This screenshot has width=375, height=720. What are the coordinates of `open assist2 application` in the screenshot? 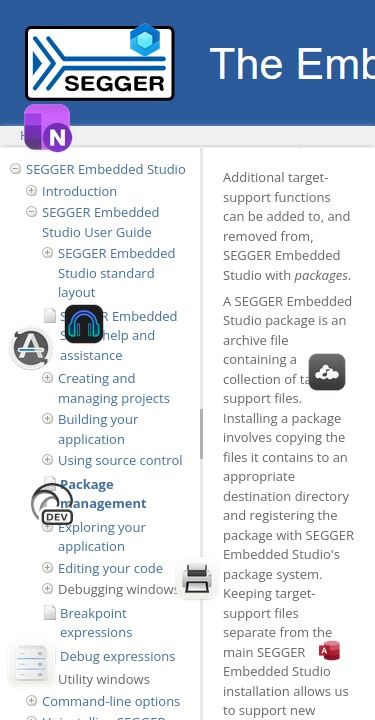 It's located at (145, 40).